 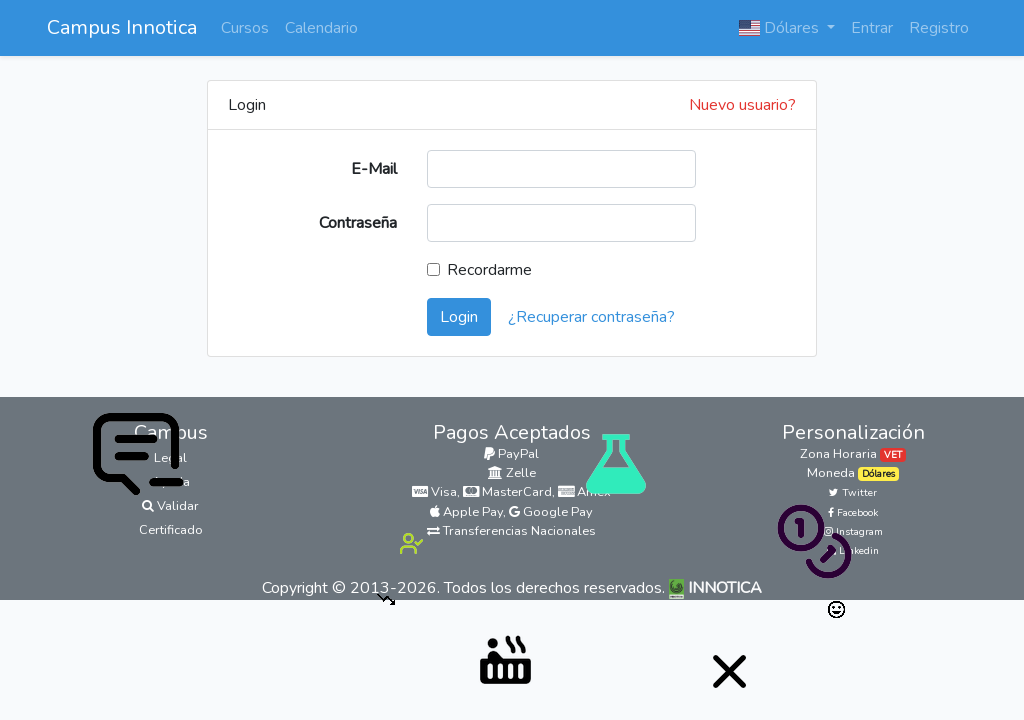 I want to click on close the current window or dialog, so click(x=729, y=671).